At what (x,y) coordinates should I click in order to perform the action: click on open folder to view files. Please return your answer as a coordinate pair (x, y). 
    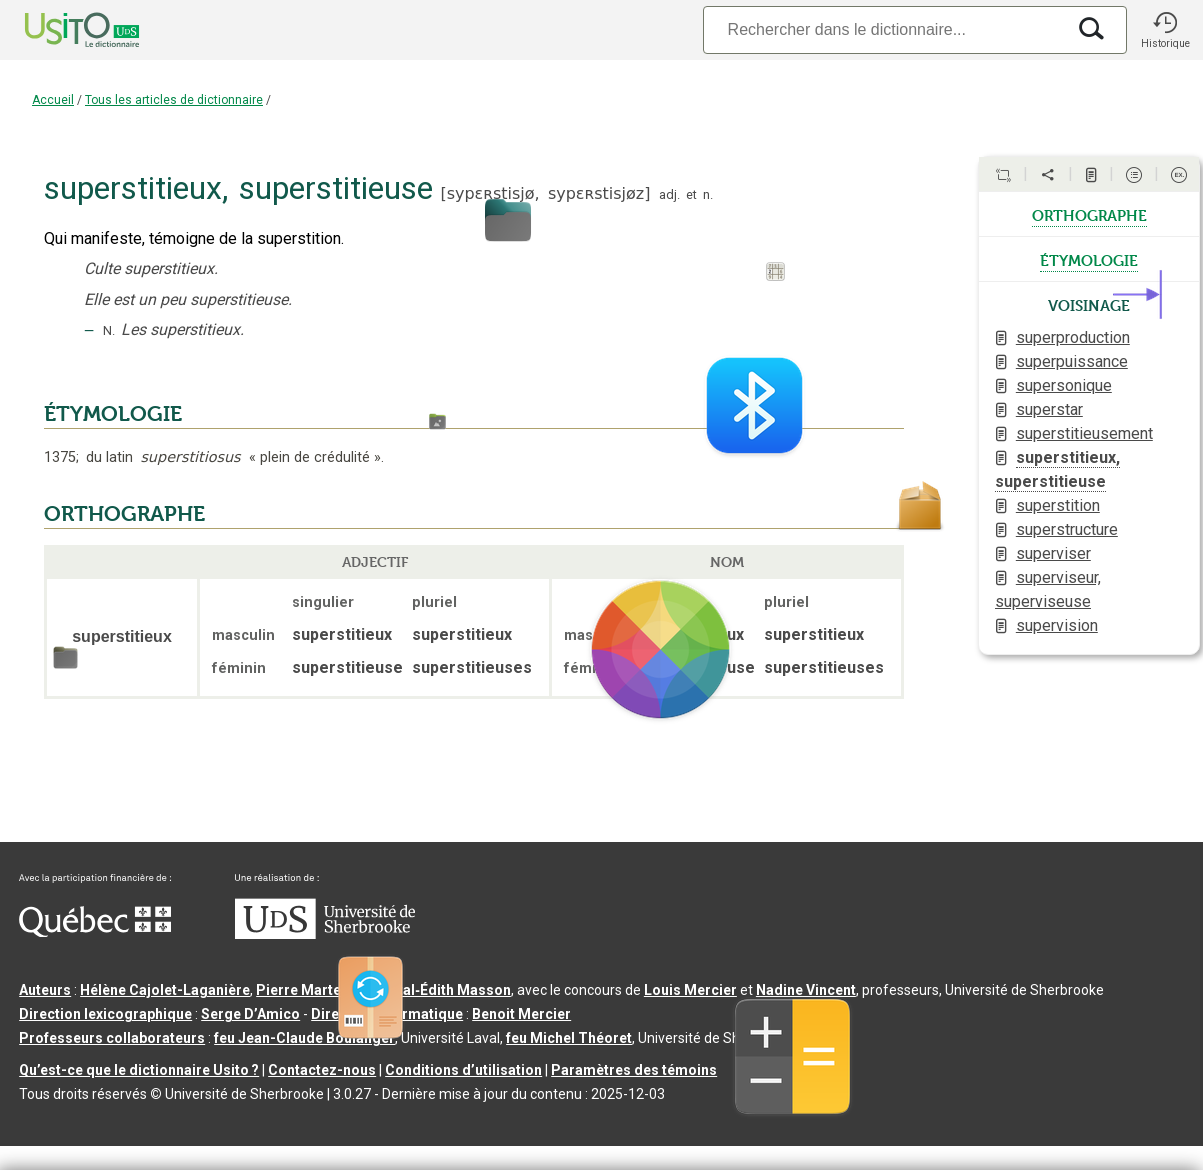
    Looking at the image, I should click on (65, 657).